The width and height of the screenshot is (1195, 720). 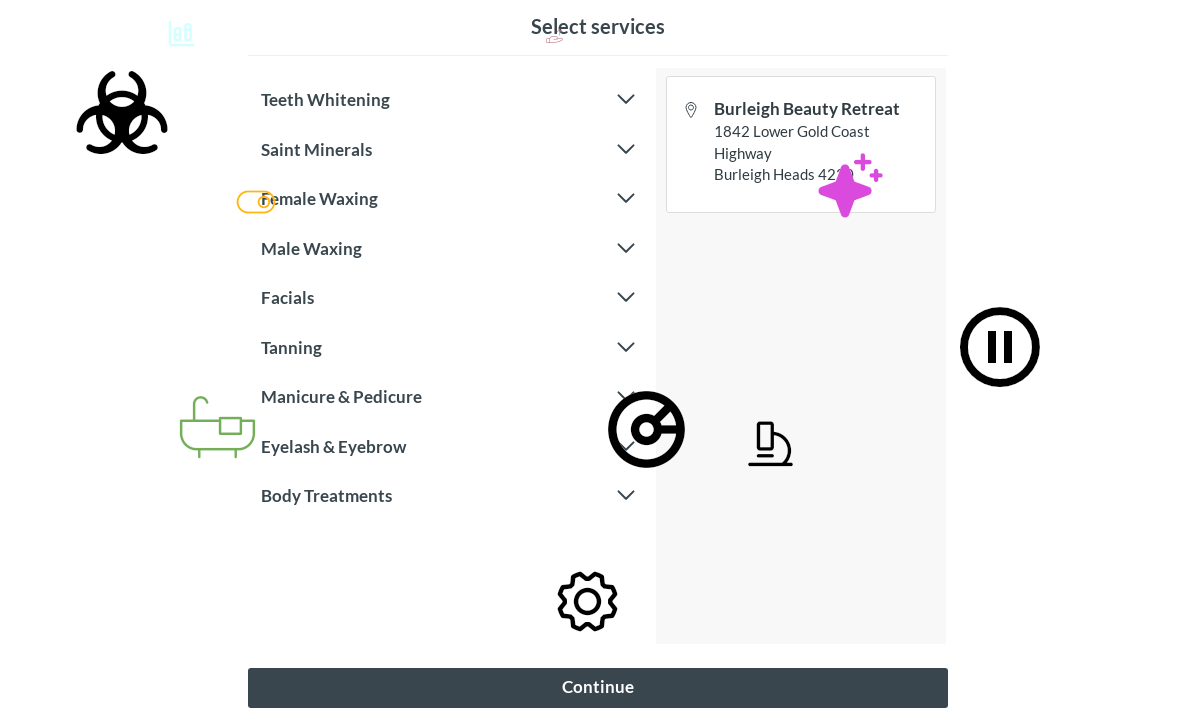 What do you see at coordinates (256, 202) in the screenshot?
I see `toggle a setting on` at bounding box center [256, 202].